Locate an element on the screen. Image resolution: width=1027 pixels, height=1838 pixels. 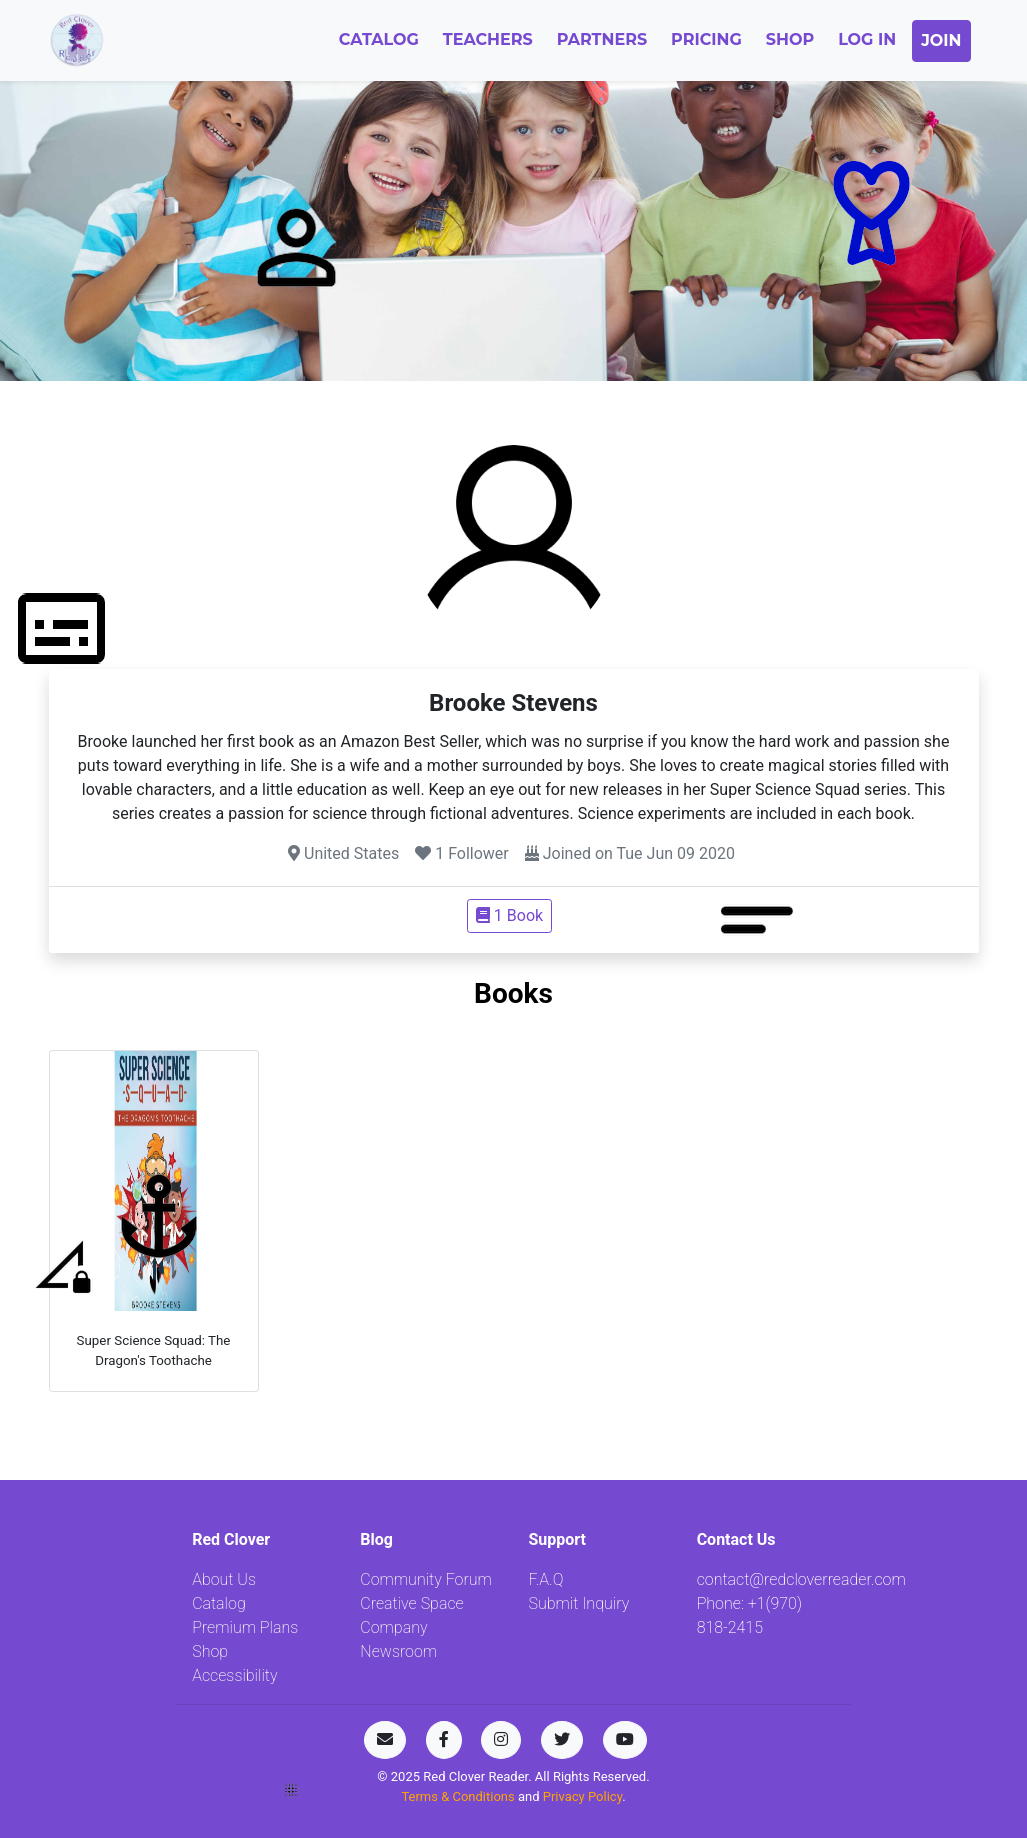
indicates a short text input field is located at coordinates (757, 920).